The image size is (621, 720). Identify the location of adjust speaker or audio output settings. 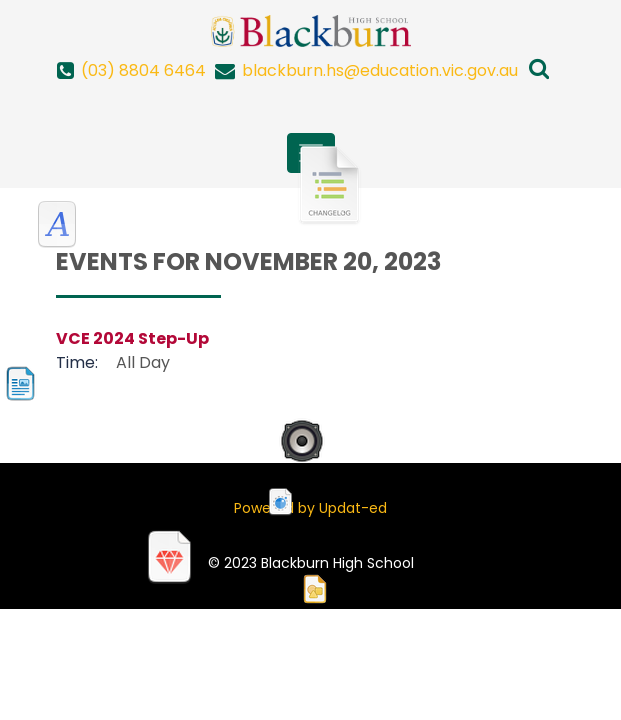
(302, 441).